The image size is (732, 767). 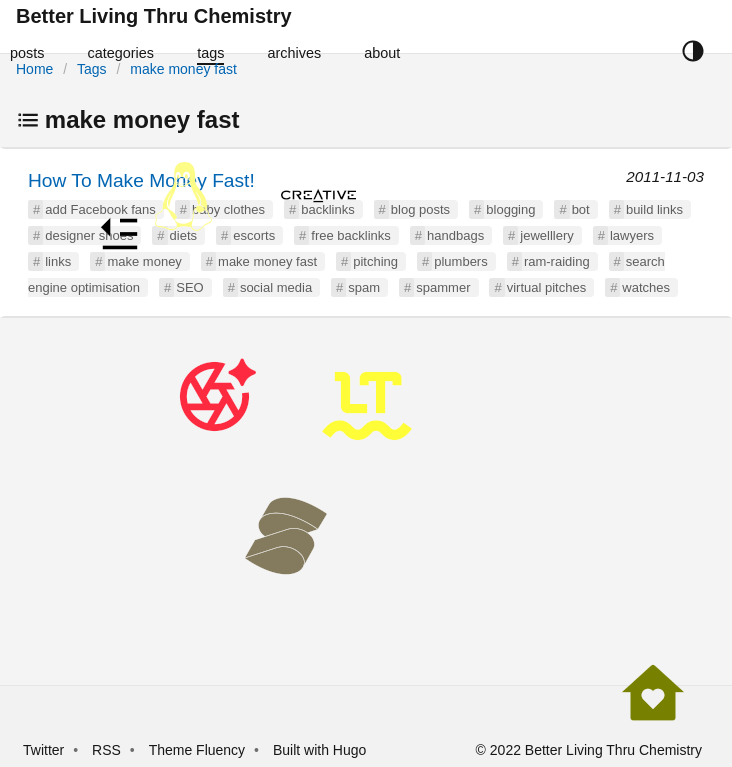 What do you see at coordinates (286, 536) in the screenshot?
I see `link to Solid project or decentralized web services` at bounding box center [286, 536].